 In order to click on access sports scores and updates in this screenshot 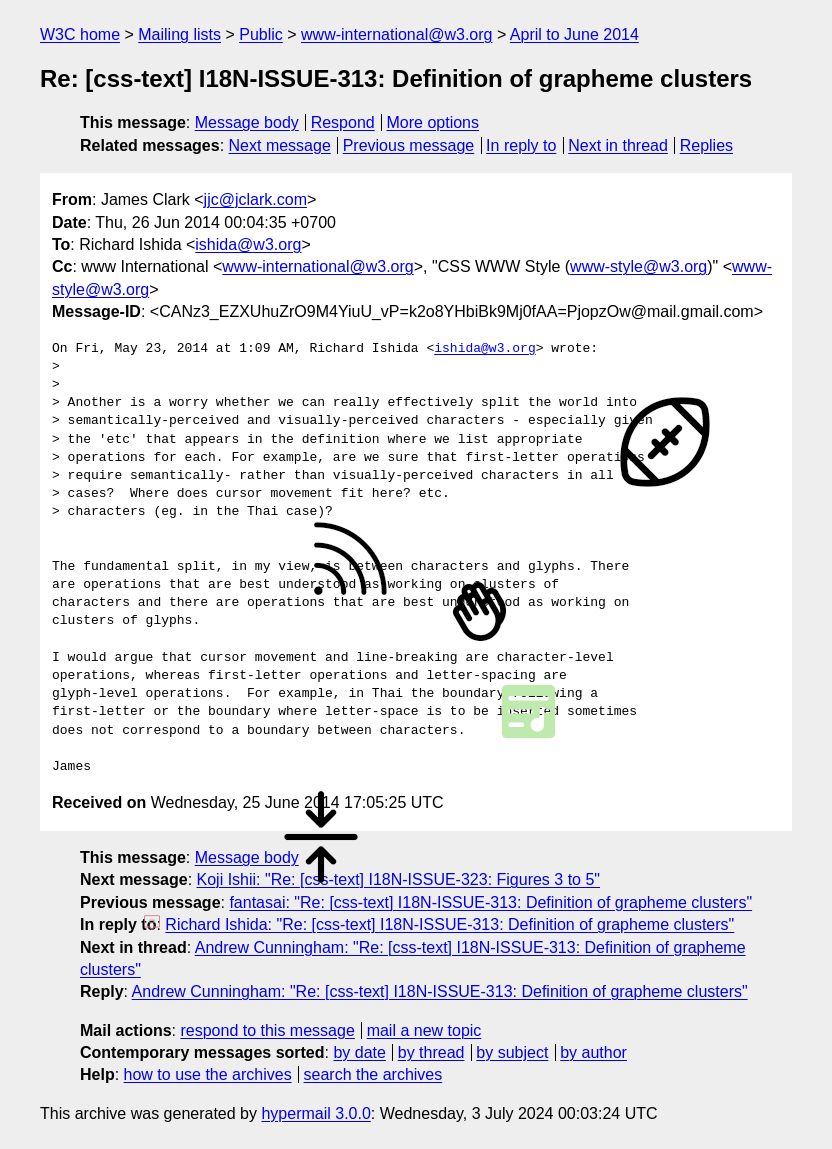, I will do `click(665, 442)`.